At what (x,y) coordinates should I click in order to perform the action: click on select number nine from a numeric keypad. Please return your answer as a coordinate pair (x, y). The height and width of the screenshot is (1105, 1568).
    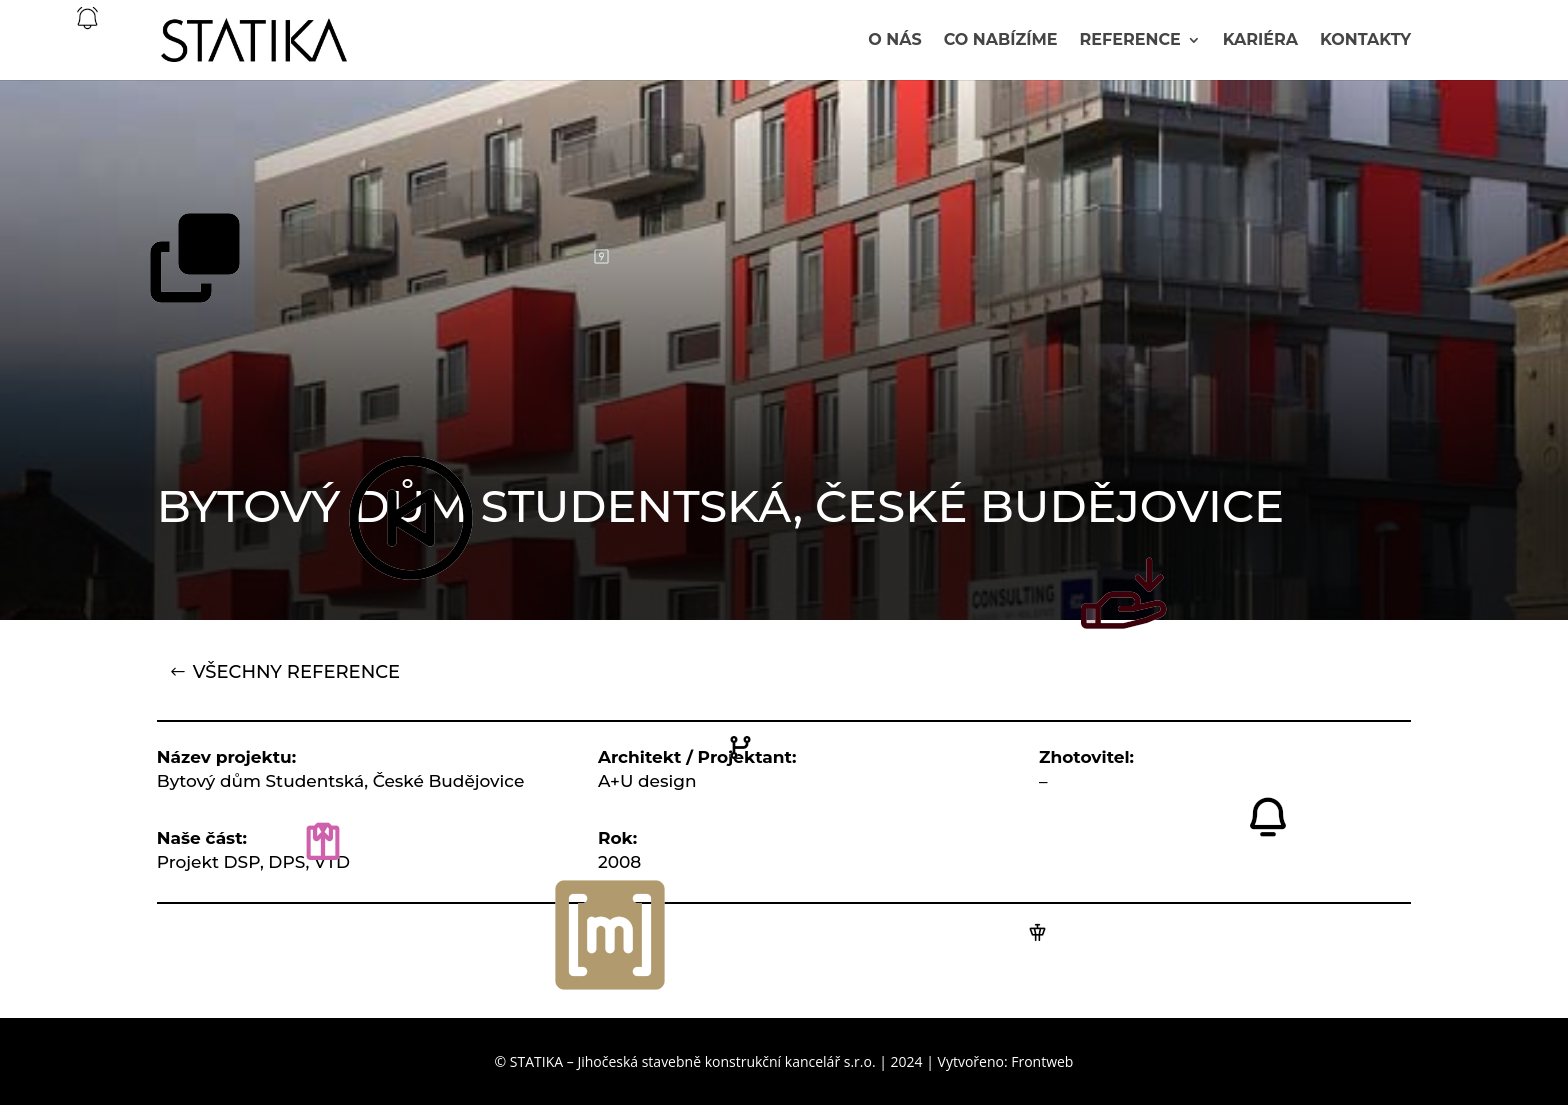
    Looking at the image, I should click on (601, 256).